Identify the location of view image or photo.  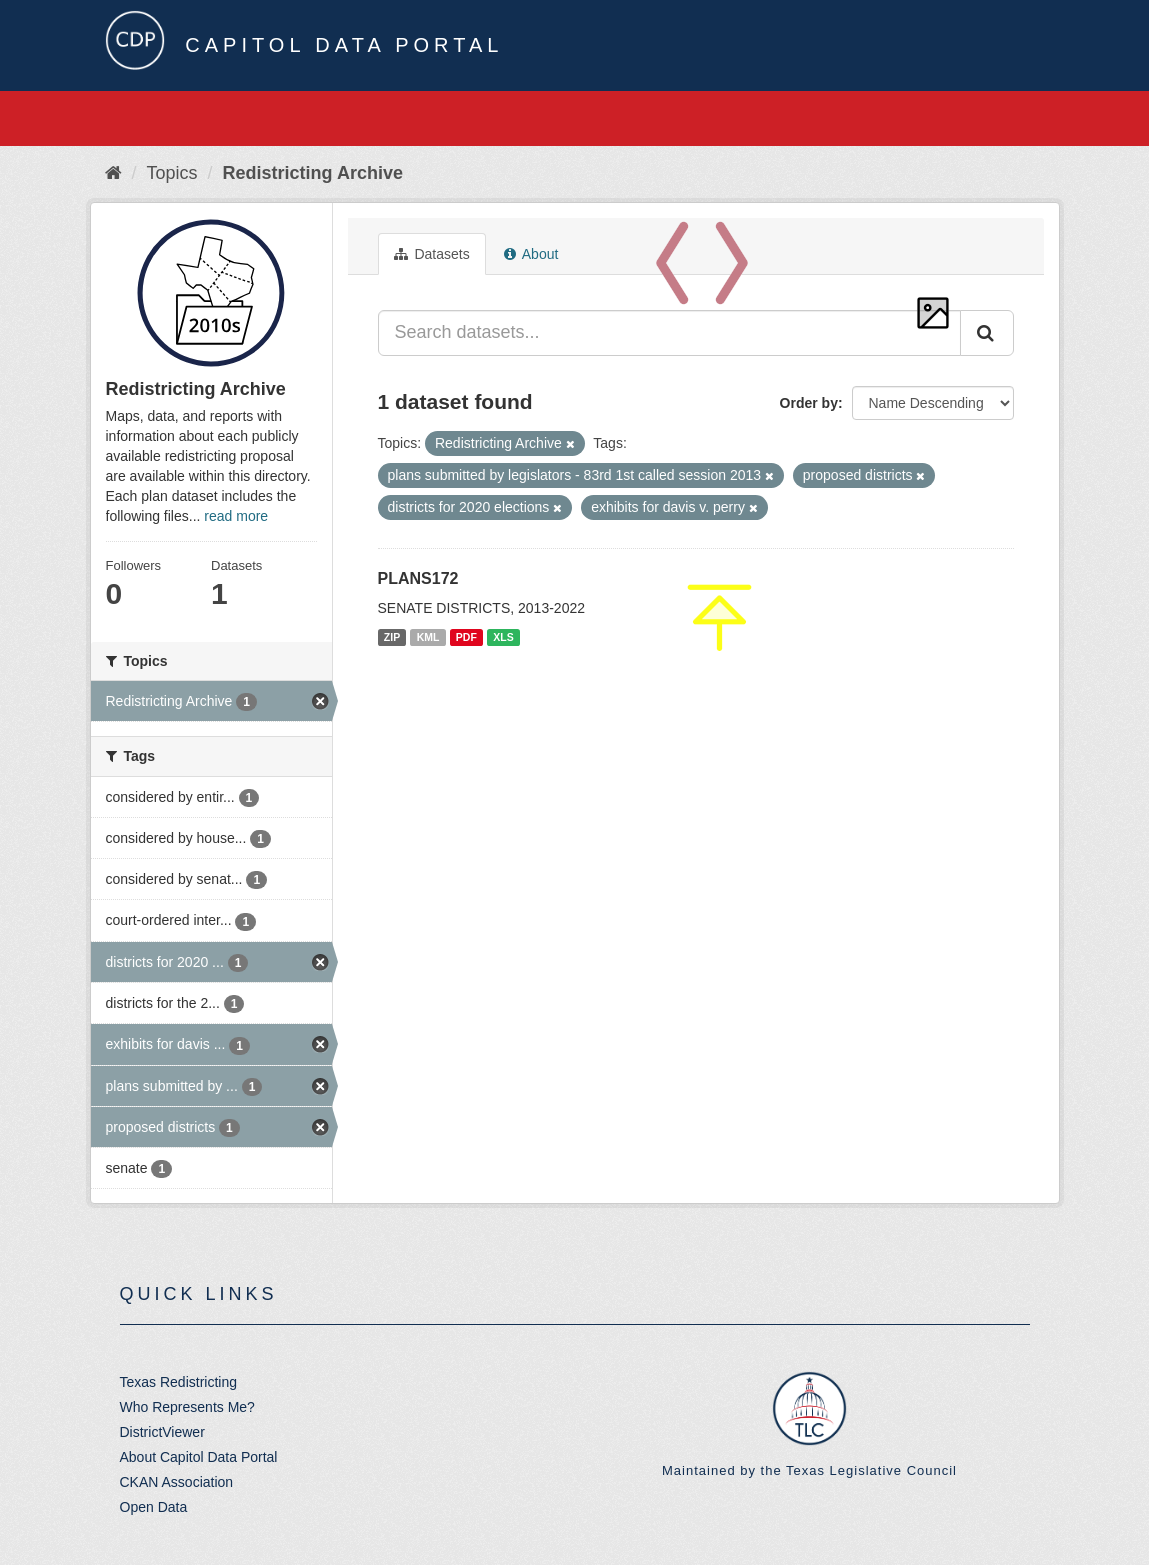
(933, 313).